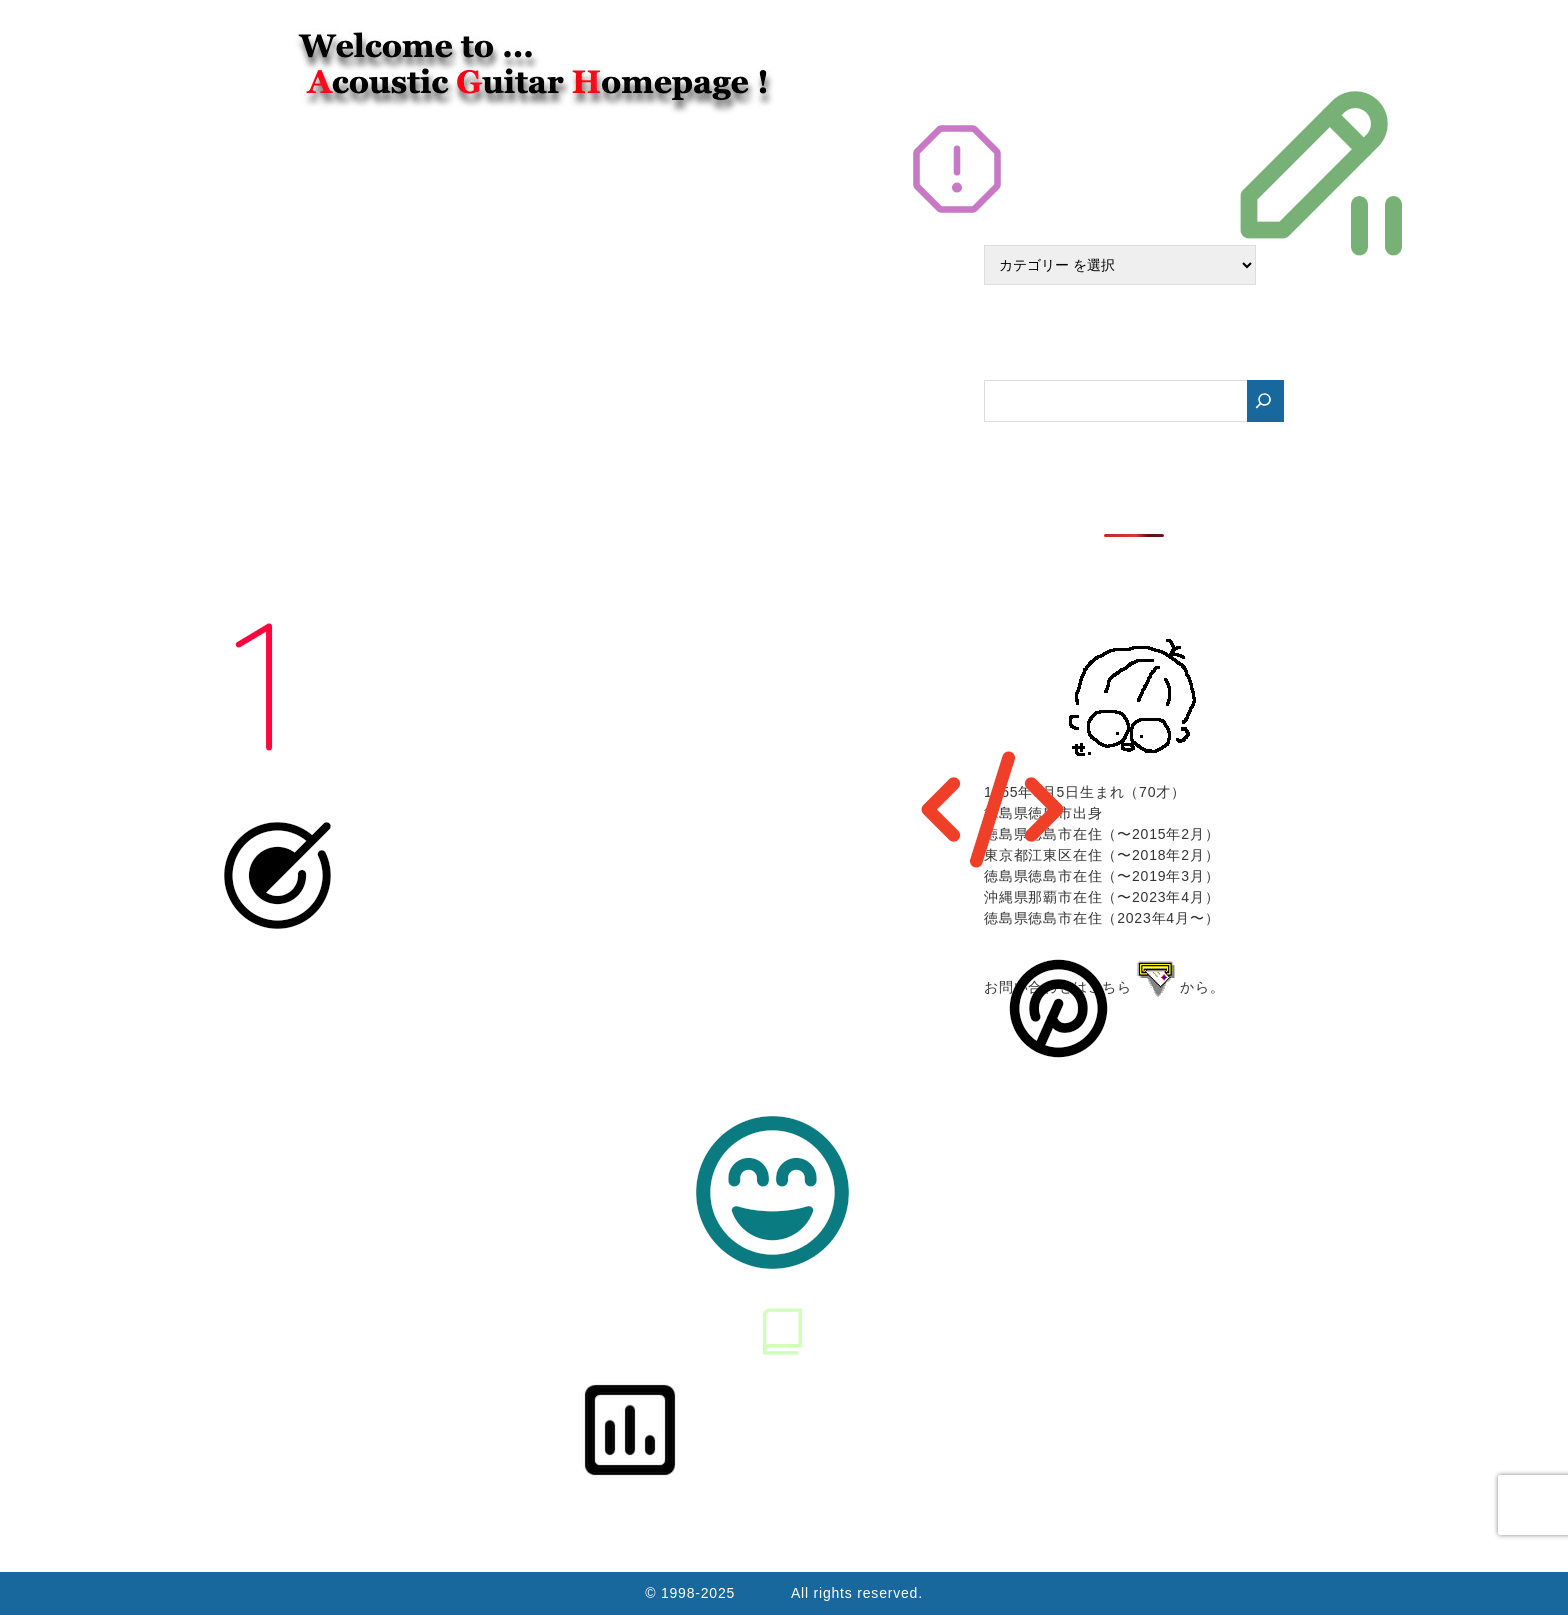 This screenshot has height=1615, width=1568. I want to click on add a happy reaction or emoji, so click(772, 1192).